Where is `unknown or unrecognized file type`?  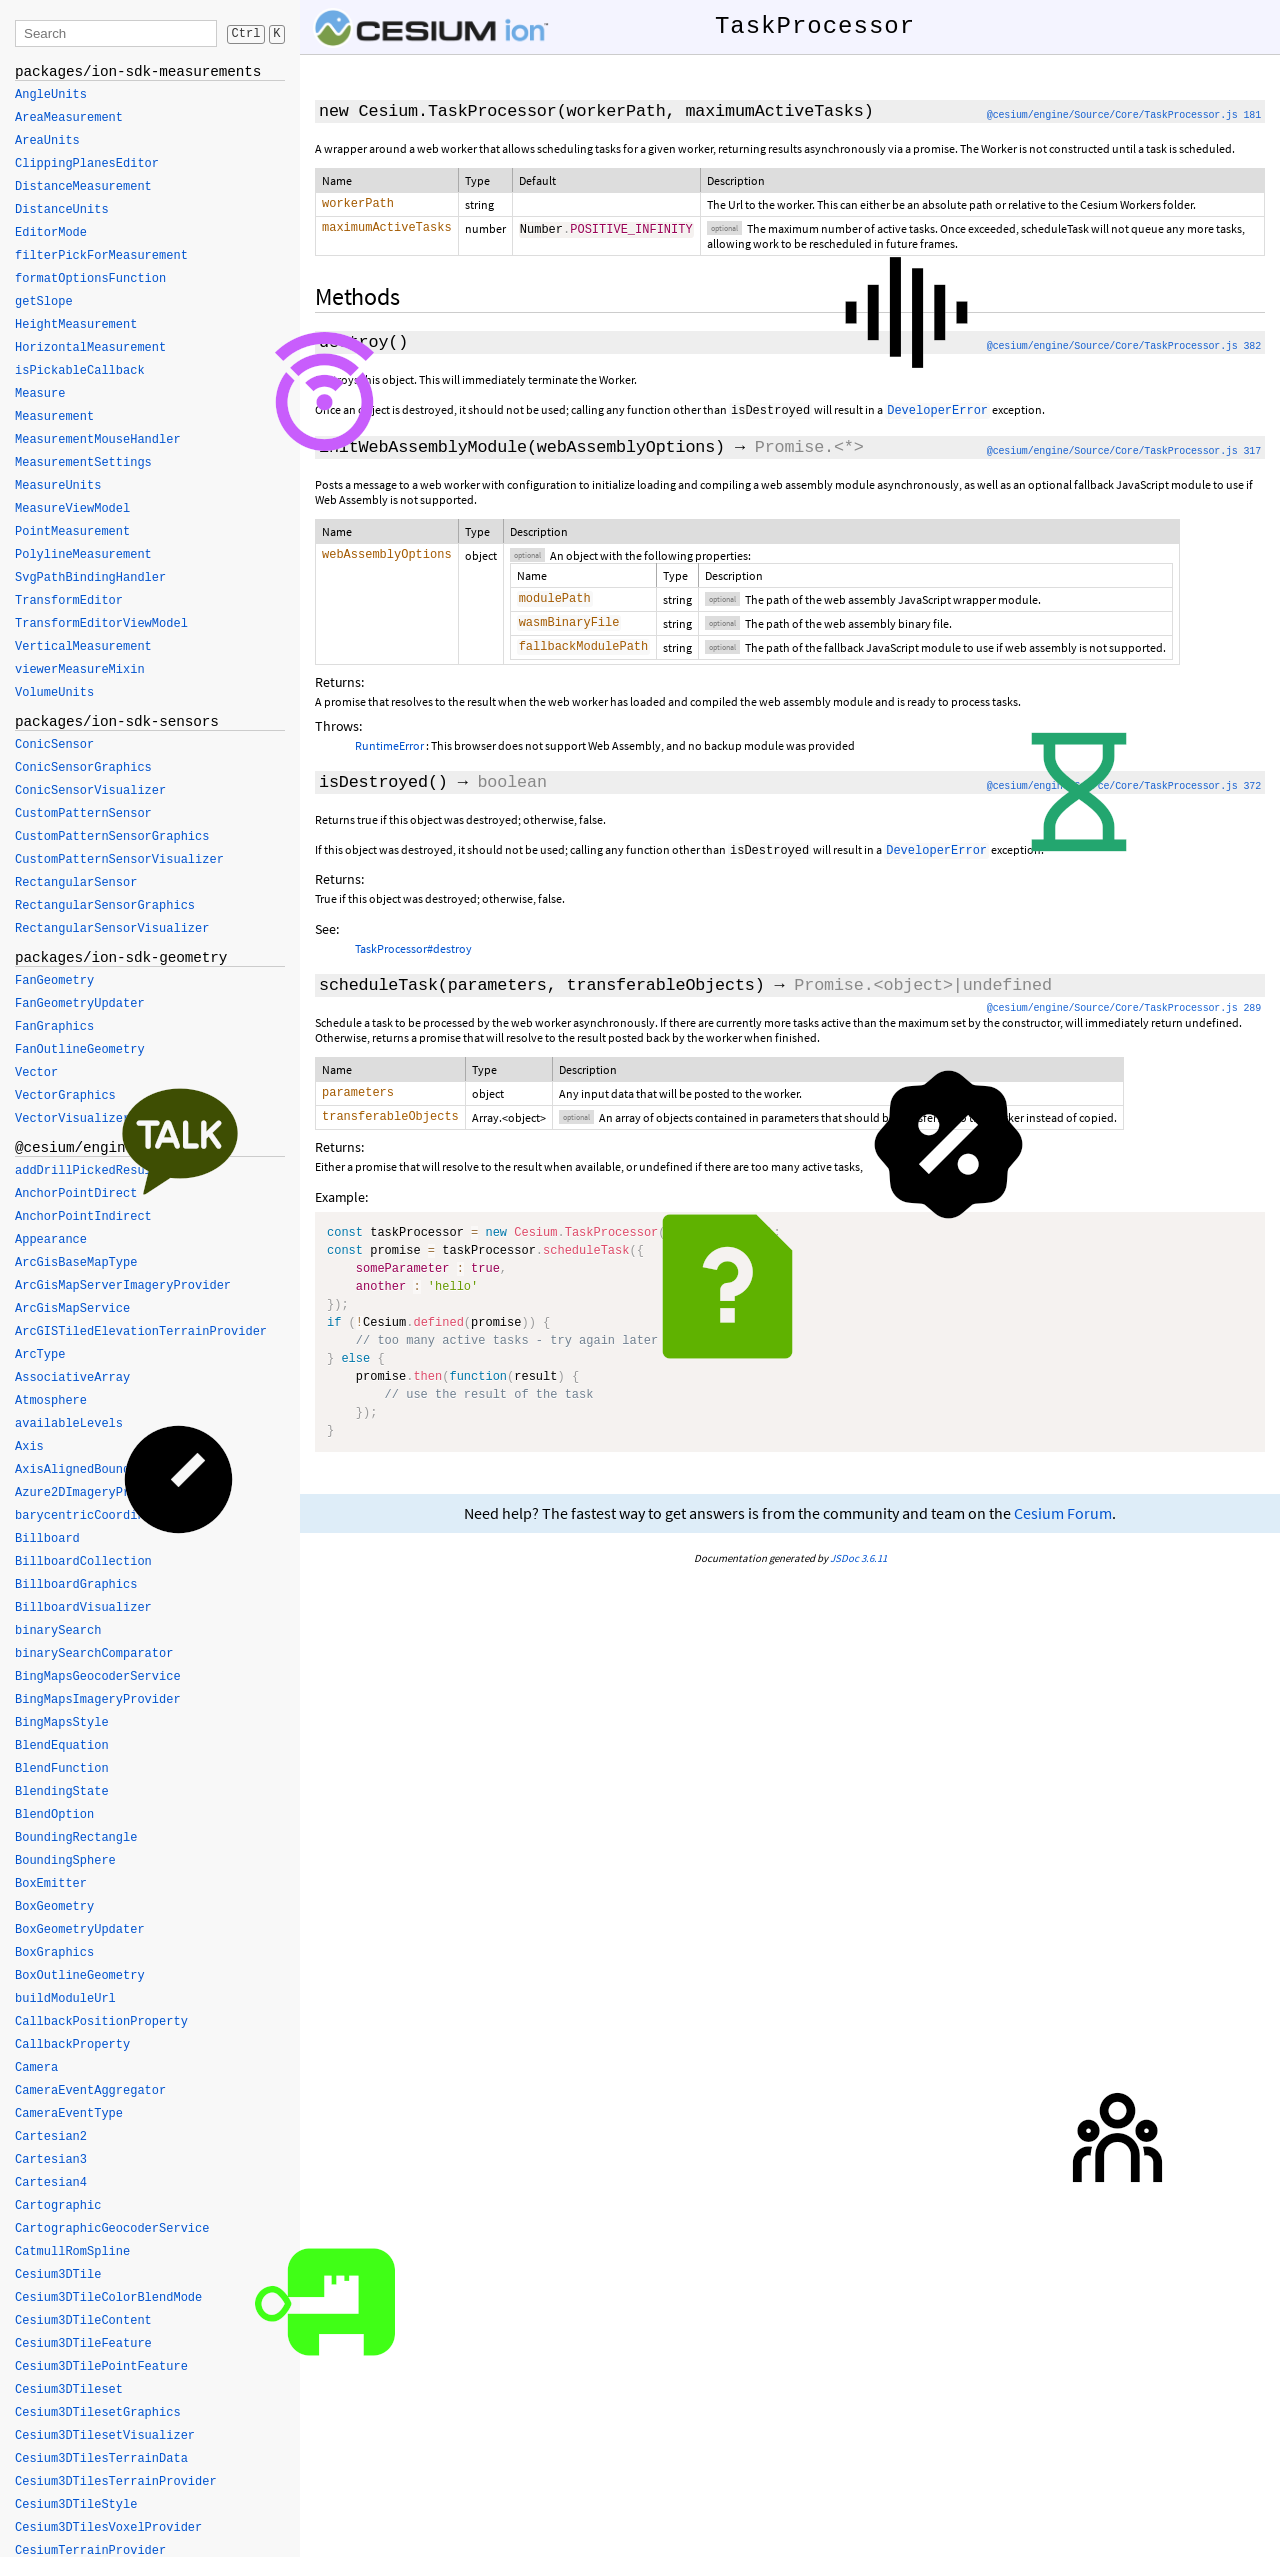 unknown or unrecognized file type is located at coordinates (727, 1286).